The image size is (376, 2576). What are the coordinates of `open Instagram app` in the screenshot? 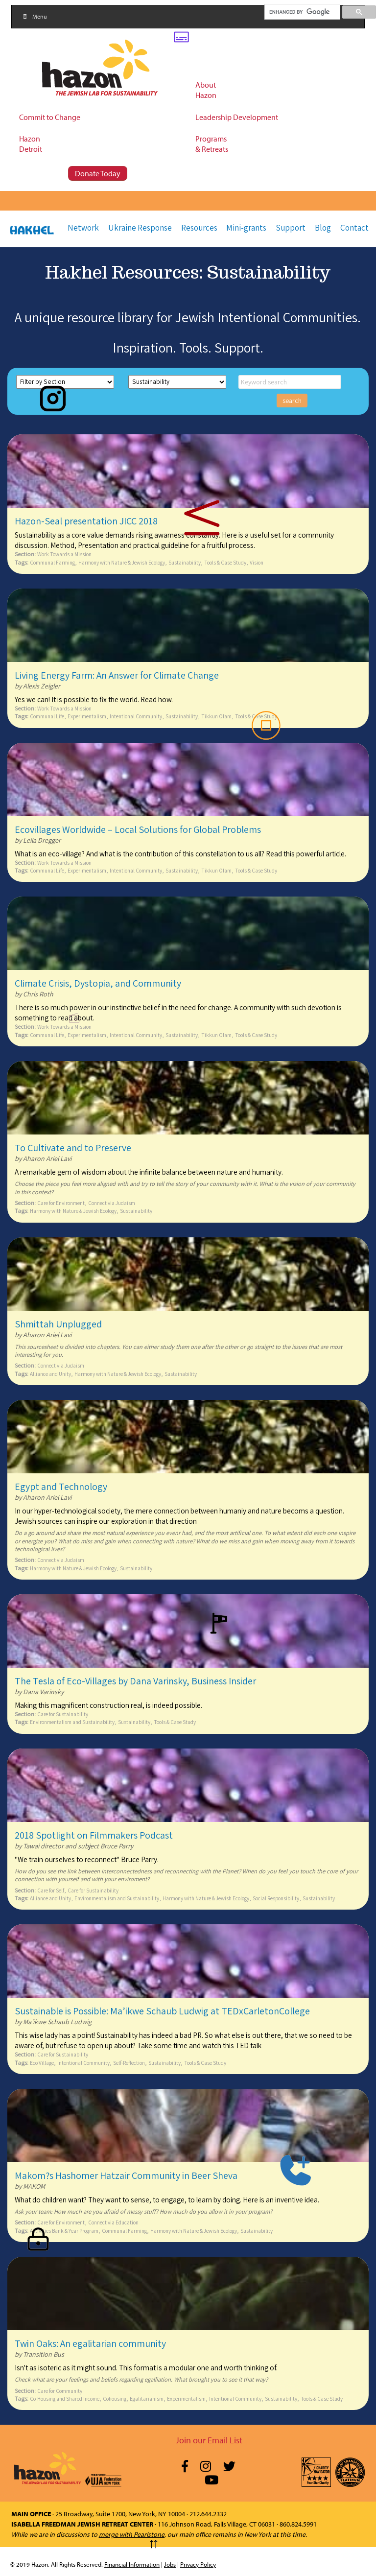 It's located at (53, 399).